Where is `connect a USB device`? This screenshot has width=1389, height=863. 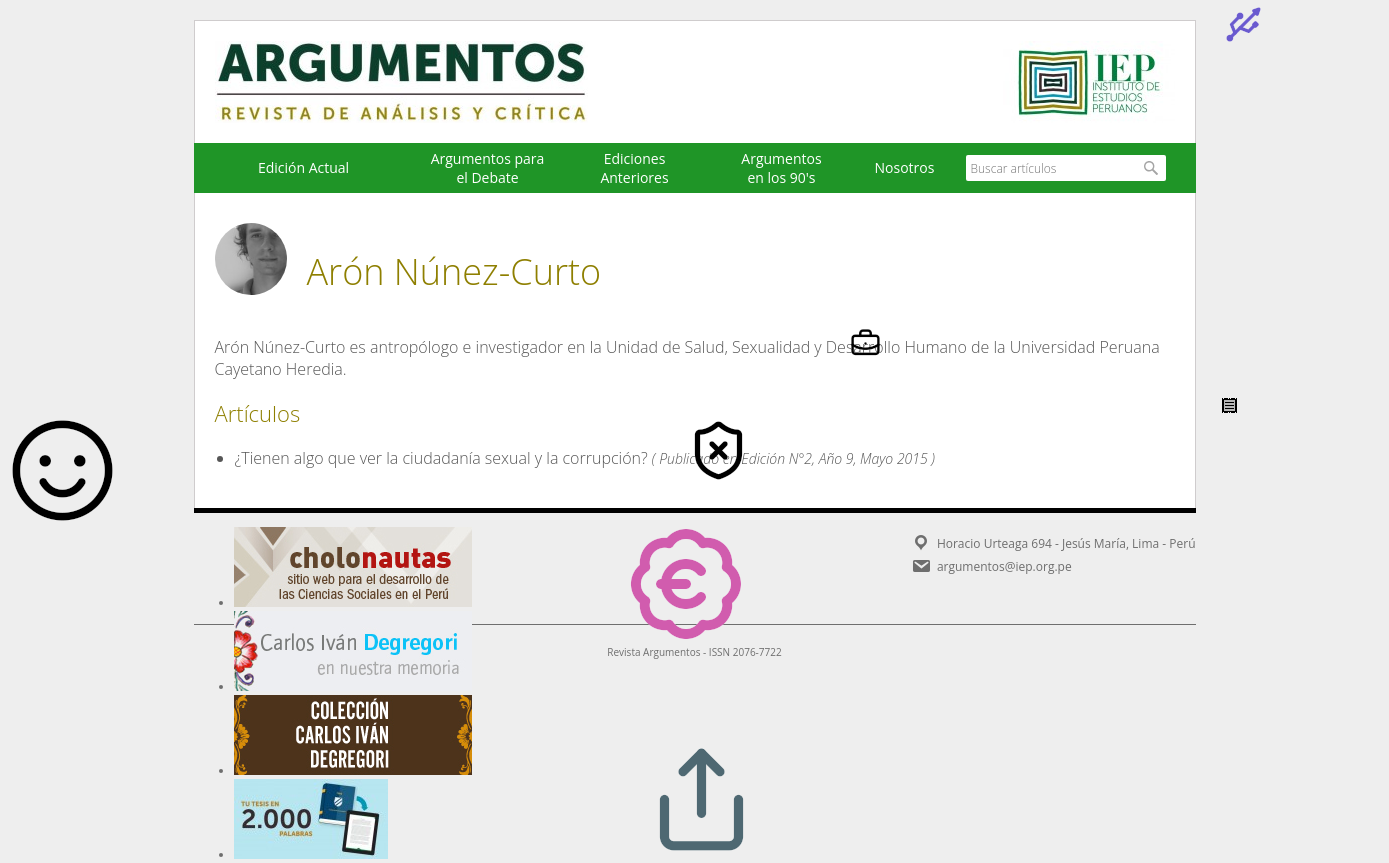 connect a USB device is located at coordinates (1243, 24).